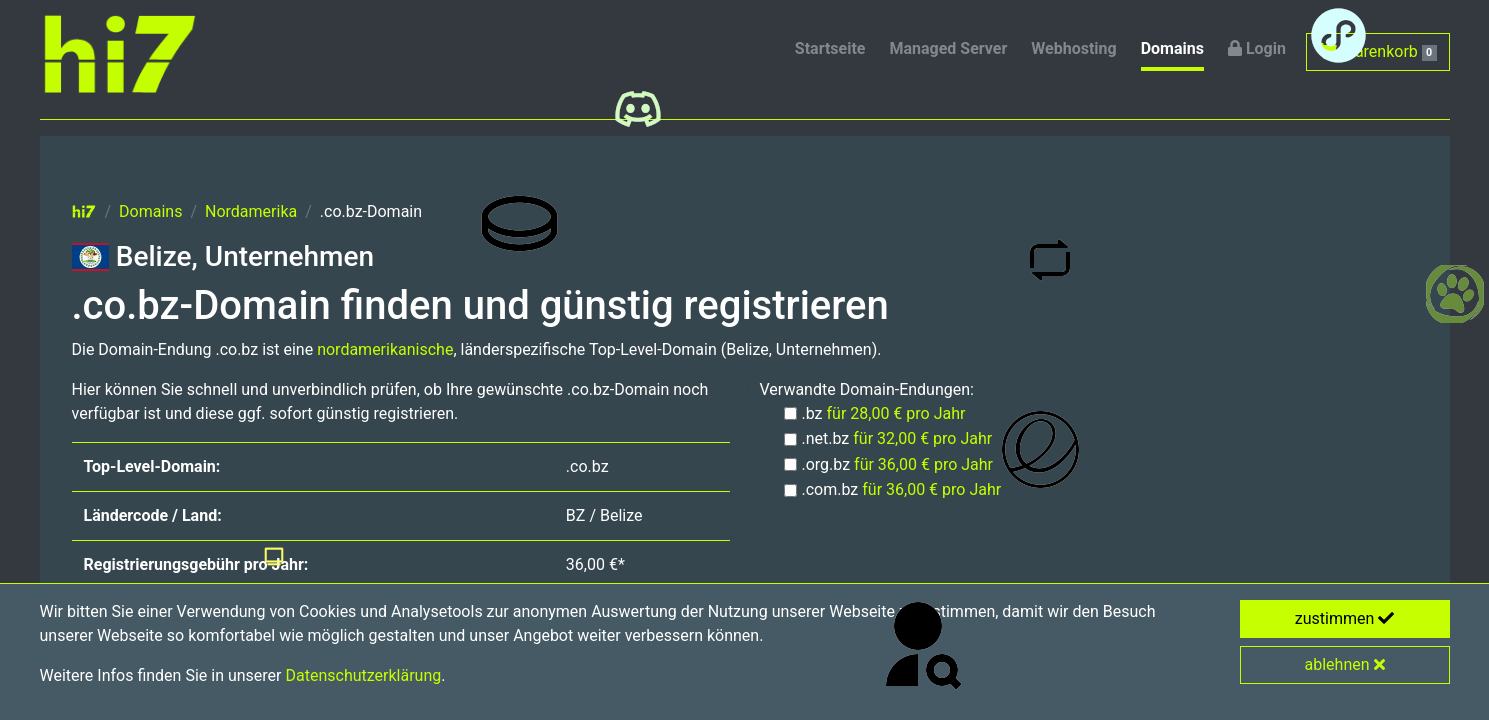 The height and width of the screenshot is (720, 1489). I want to click on access tv or display settings, so click(274, 556).